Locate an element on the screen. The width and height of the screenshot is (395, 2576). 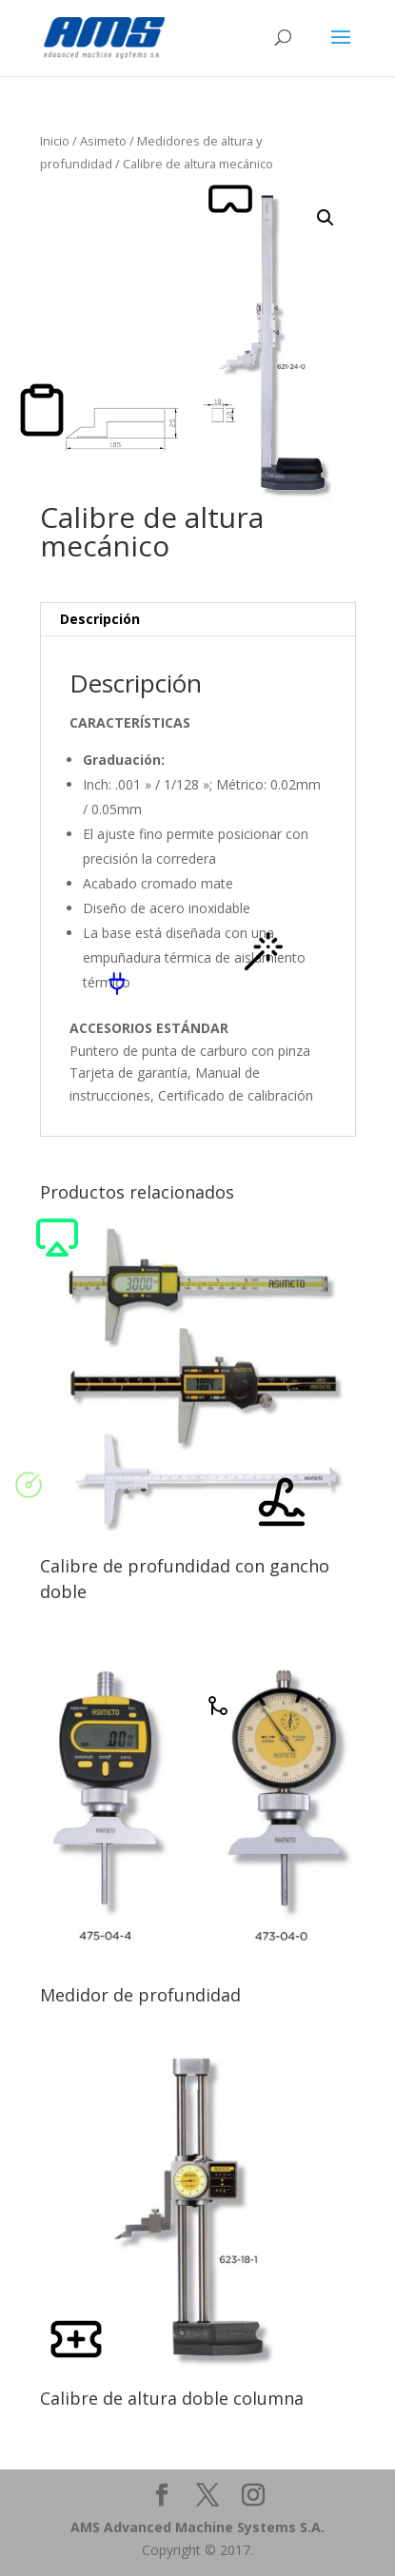
apply magic or auto-enhance effects is located at coordinates (263, 952).